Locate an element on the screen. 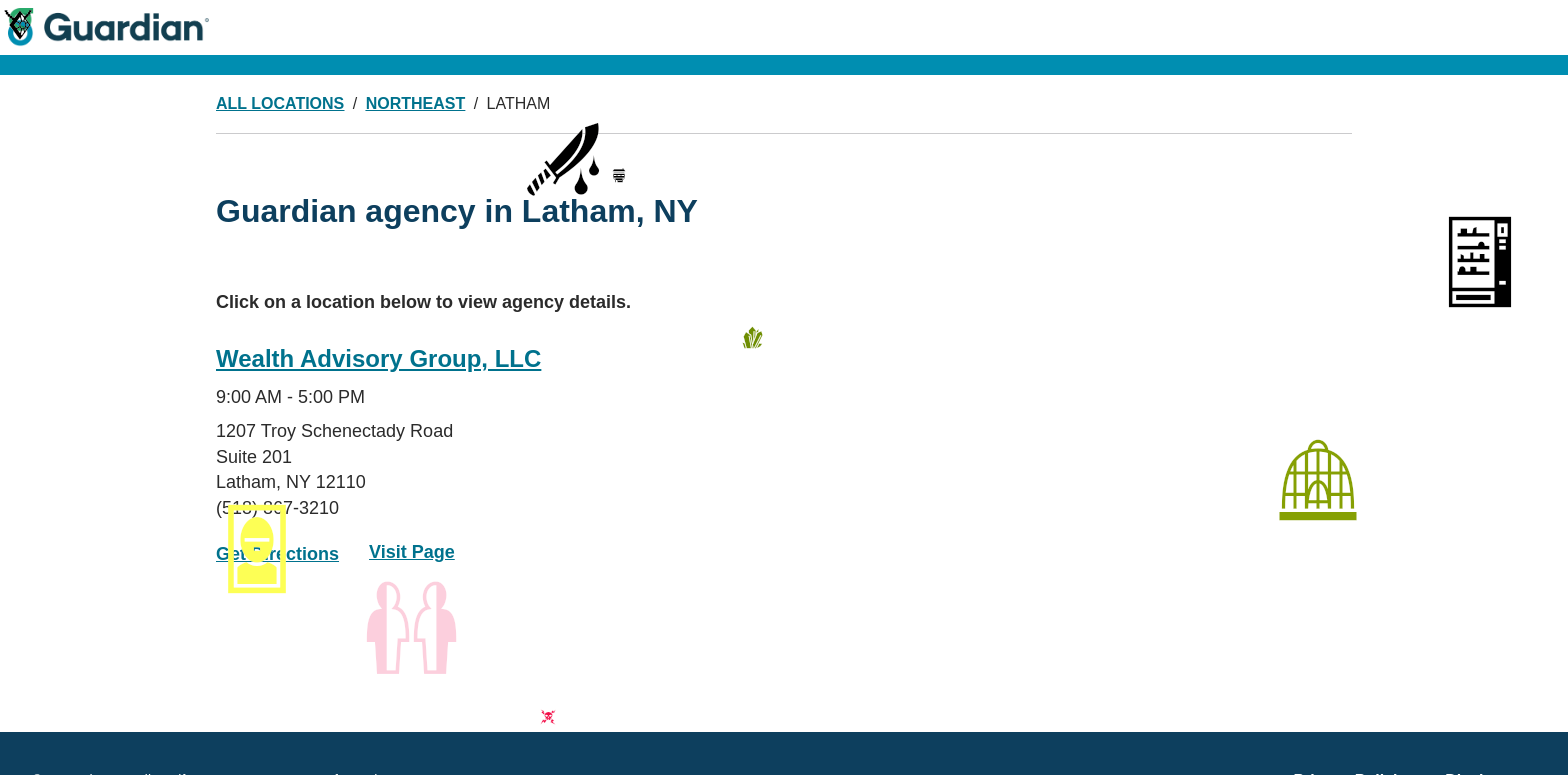 This screenshot has height=775, width=1568. access building or fortress in game is located at coordinates (619, 175).